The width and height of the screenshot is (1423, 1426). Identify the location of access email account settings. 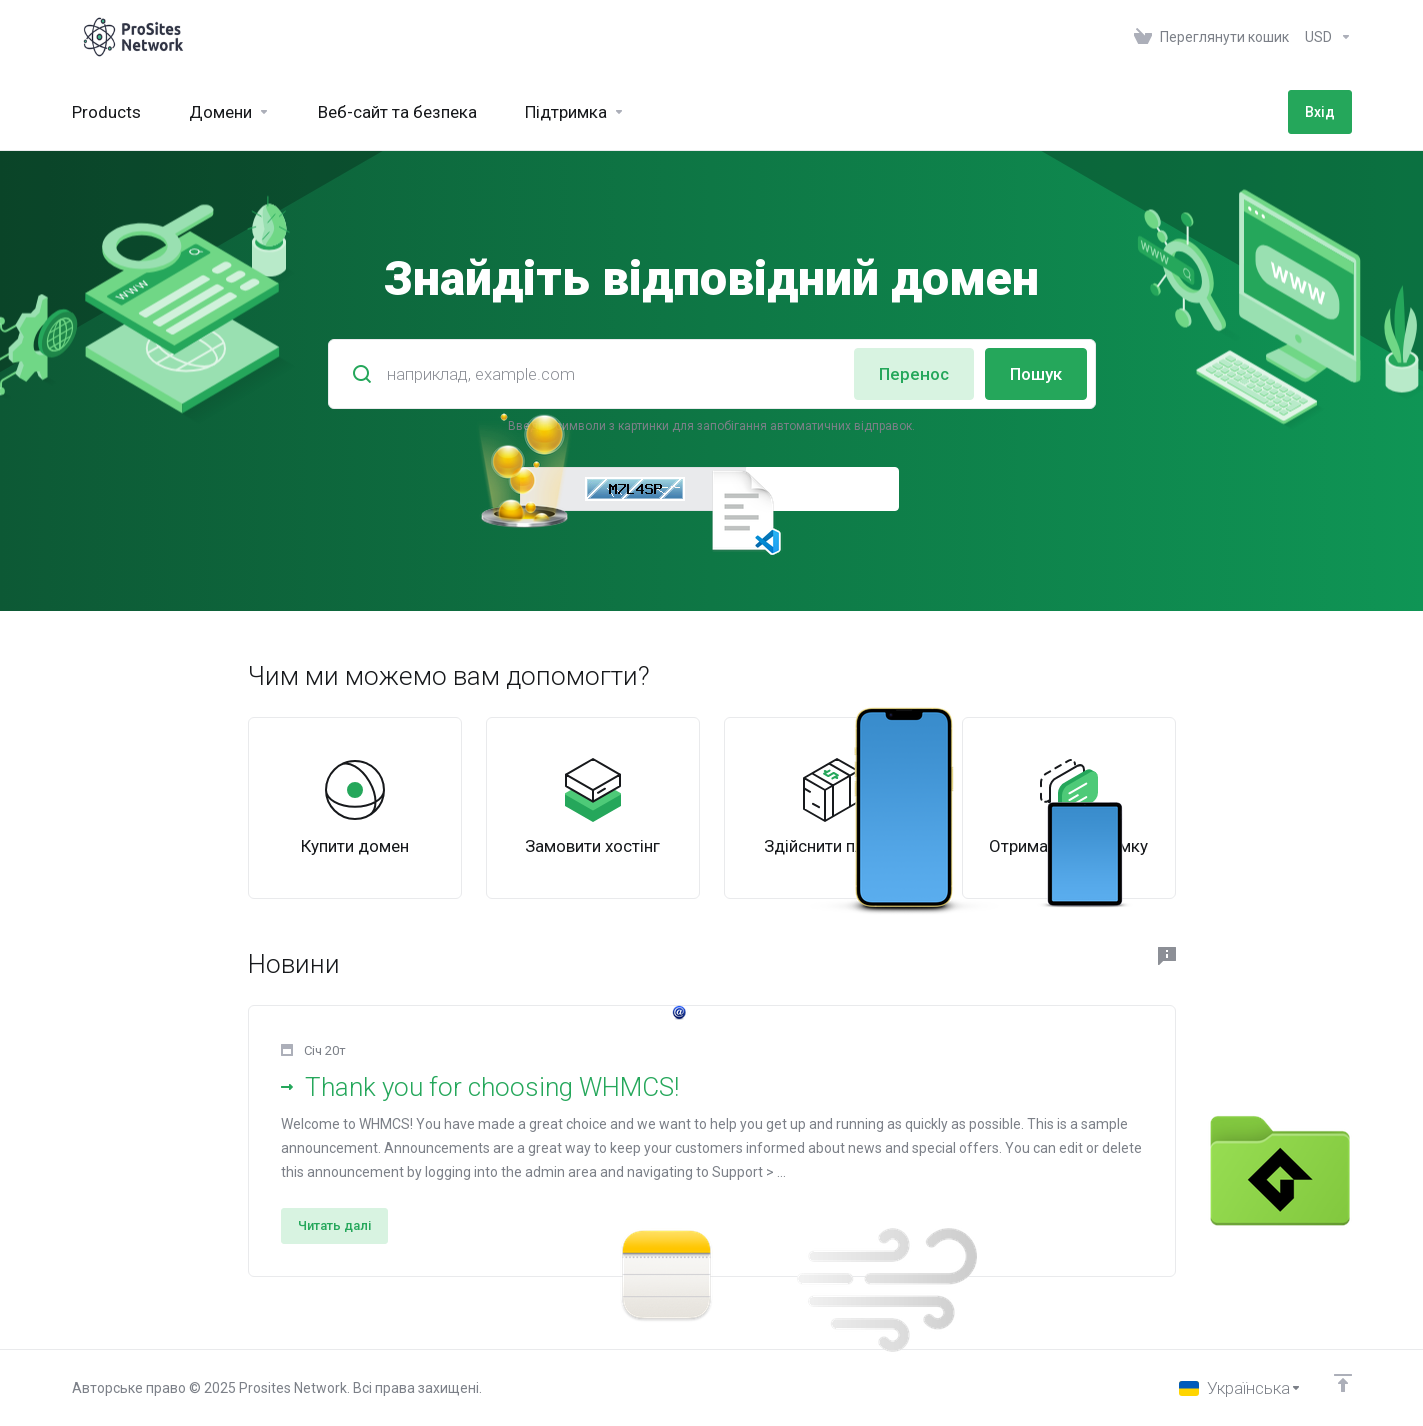
(679, 1012).